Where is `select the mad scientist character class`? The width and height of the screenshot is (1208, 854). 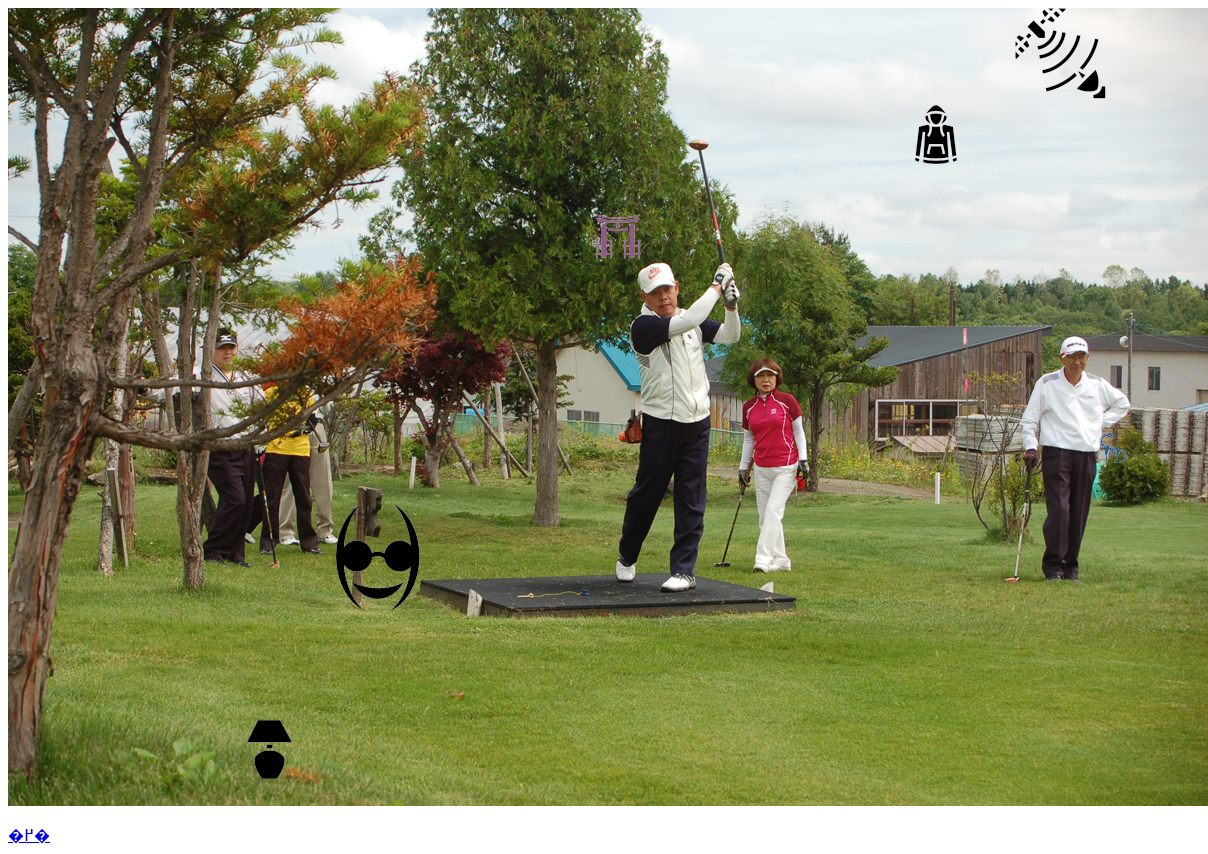
select the mad scientist character class is located at coordinates (379, 556).